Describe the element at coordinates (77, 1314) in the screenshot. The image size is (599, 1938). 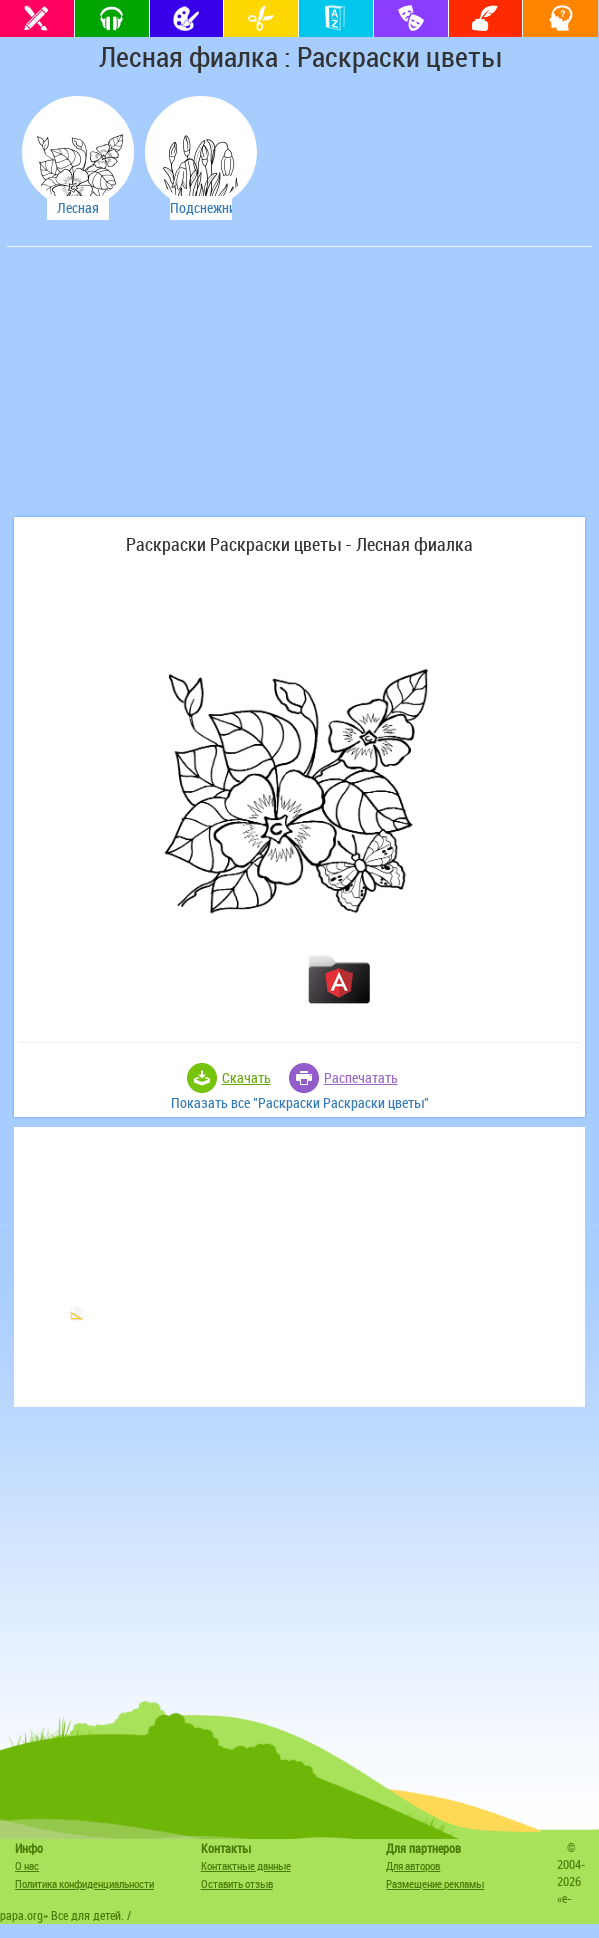
I see `configure page layout and dimensions` at that location.